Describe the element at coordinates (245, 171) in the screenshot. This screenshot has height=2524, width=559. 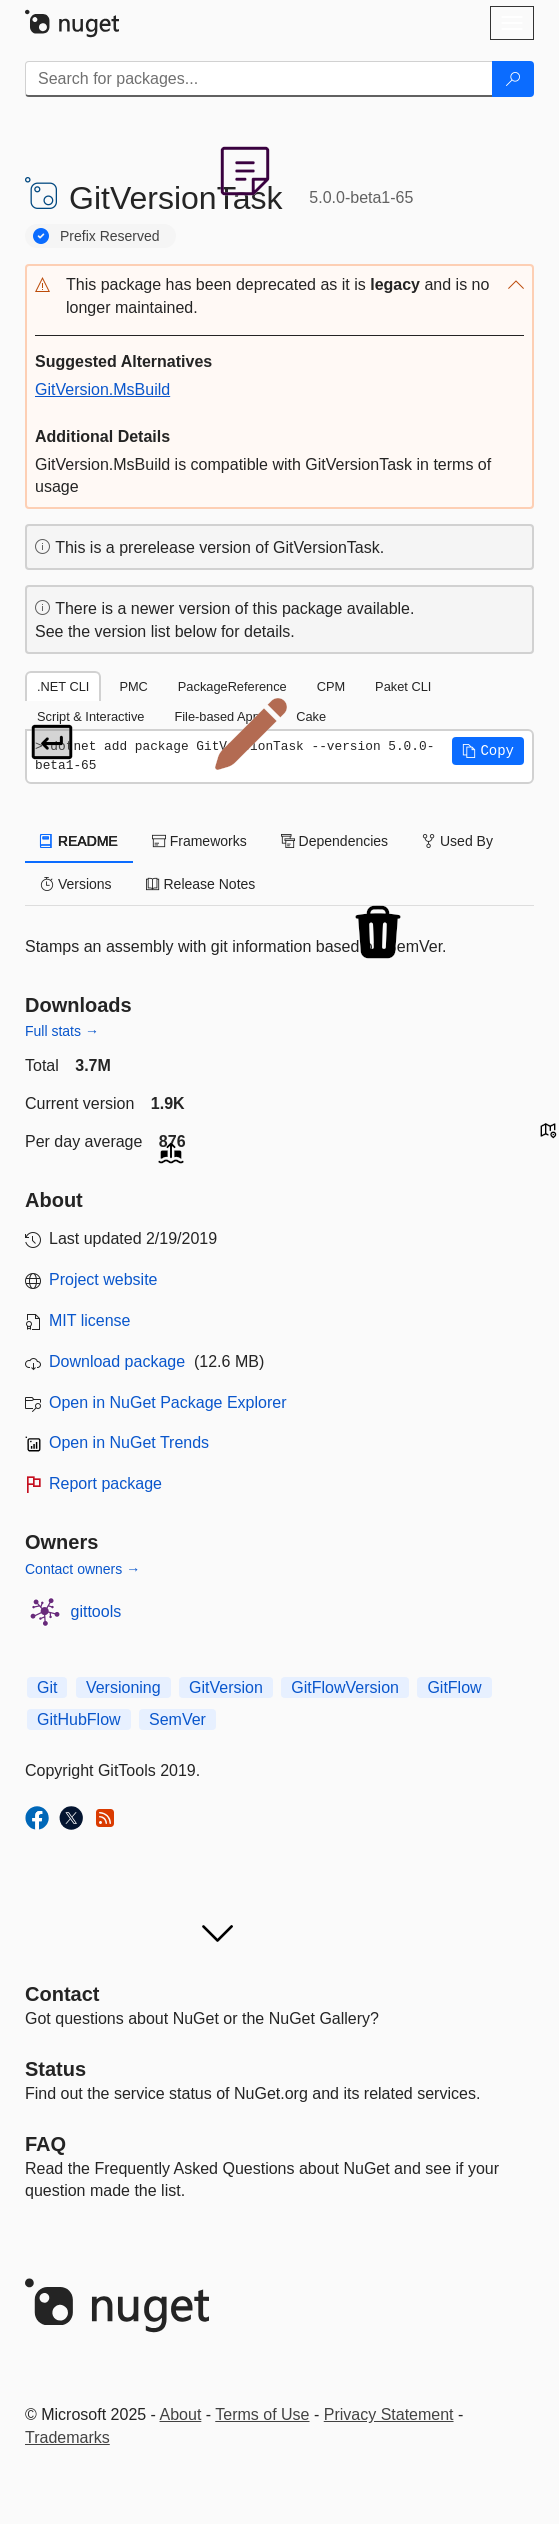
I see `create a new note` at that location.